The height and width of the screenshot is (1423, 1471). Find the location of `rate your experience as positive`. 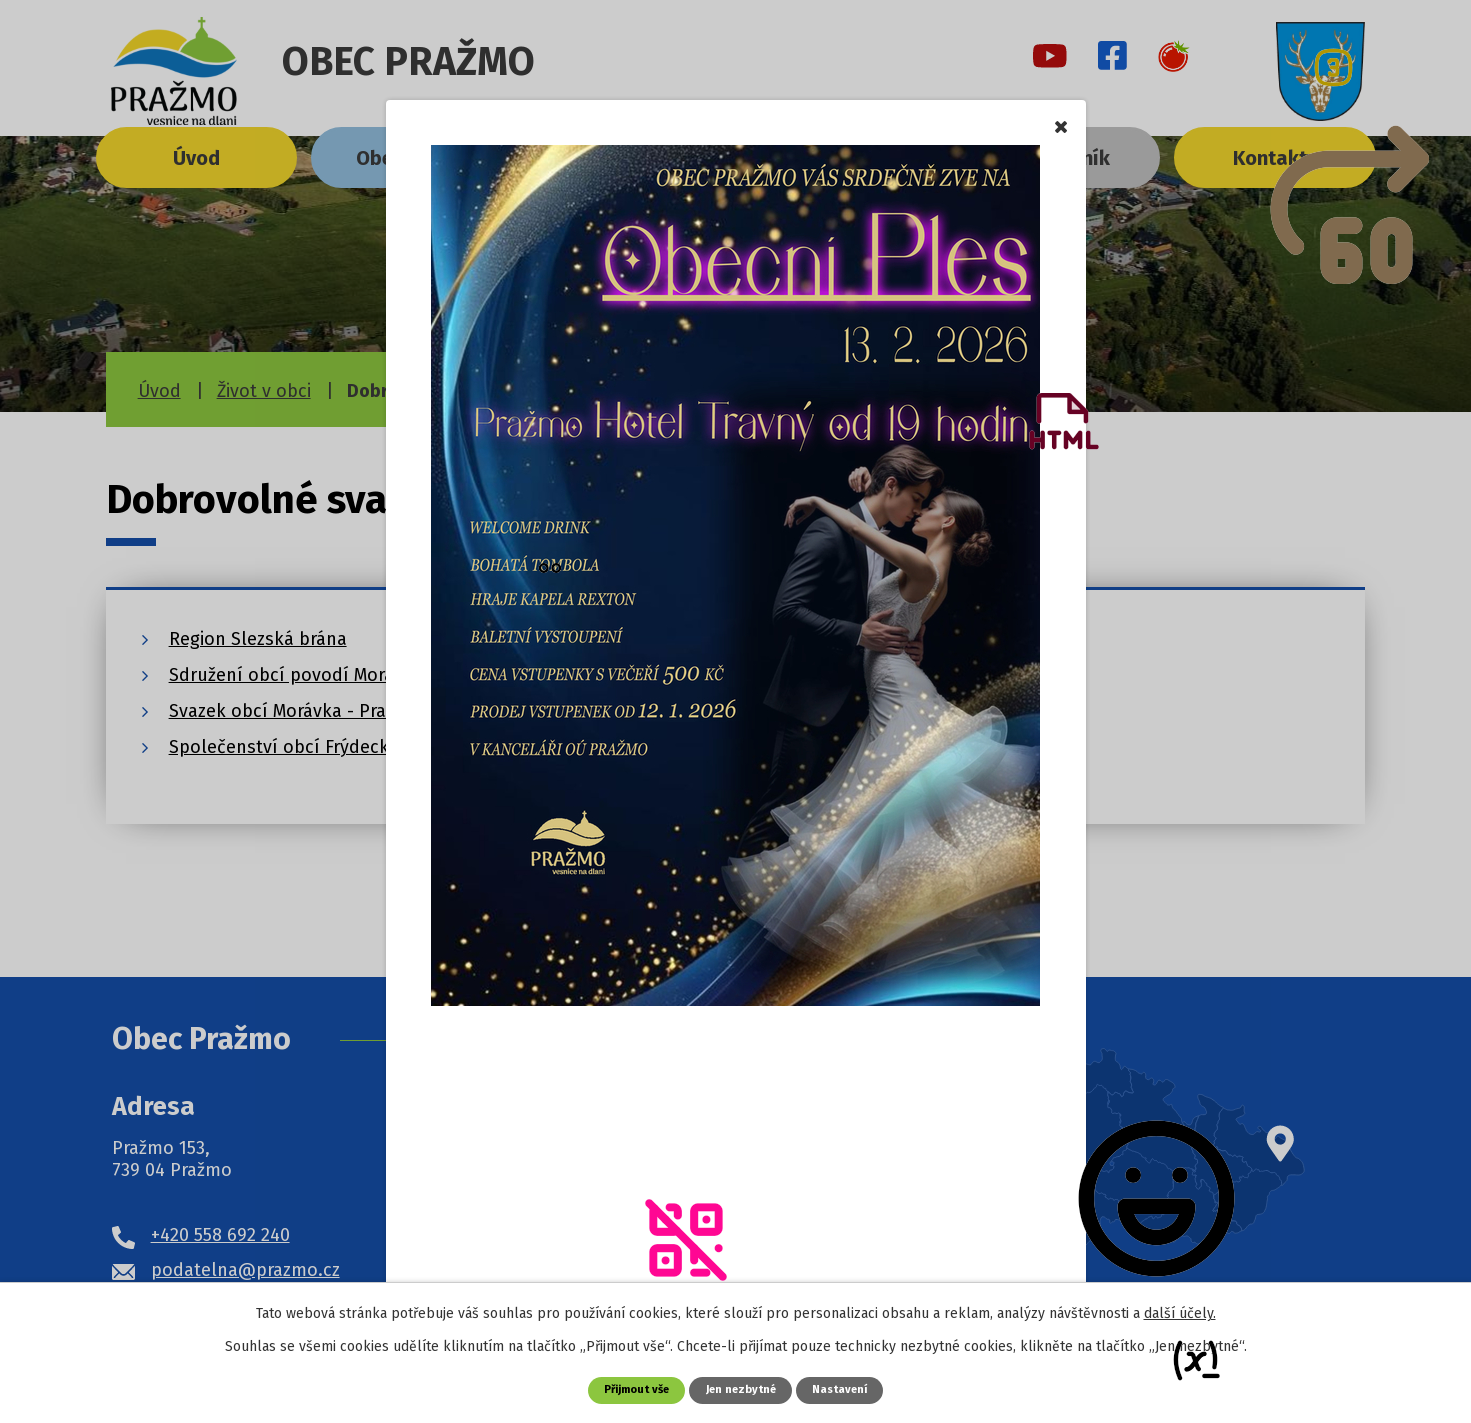

rate your experience as positive is located at coordinates (1156, 1198).